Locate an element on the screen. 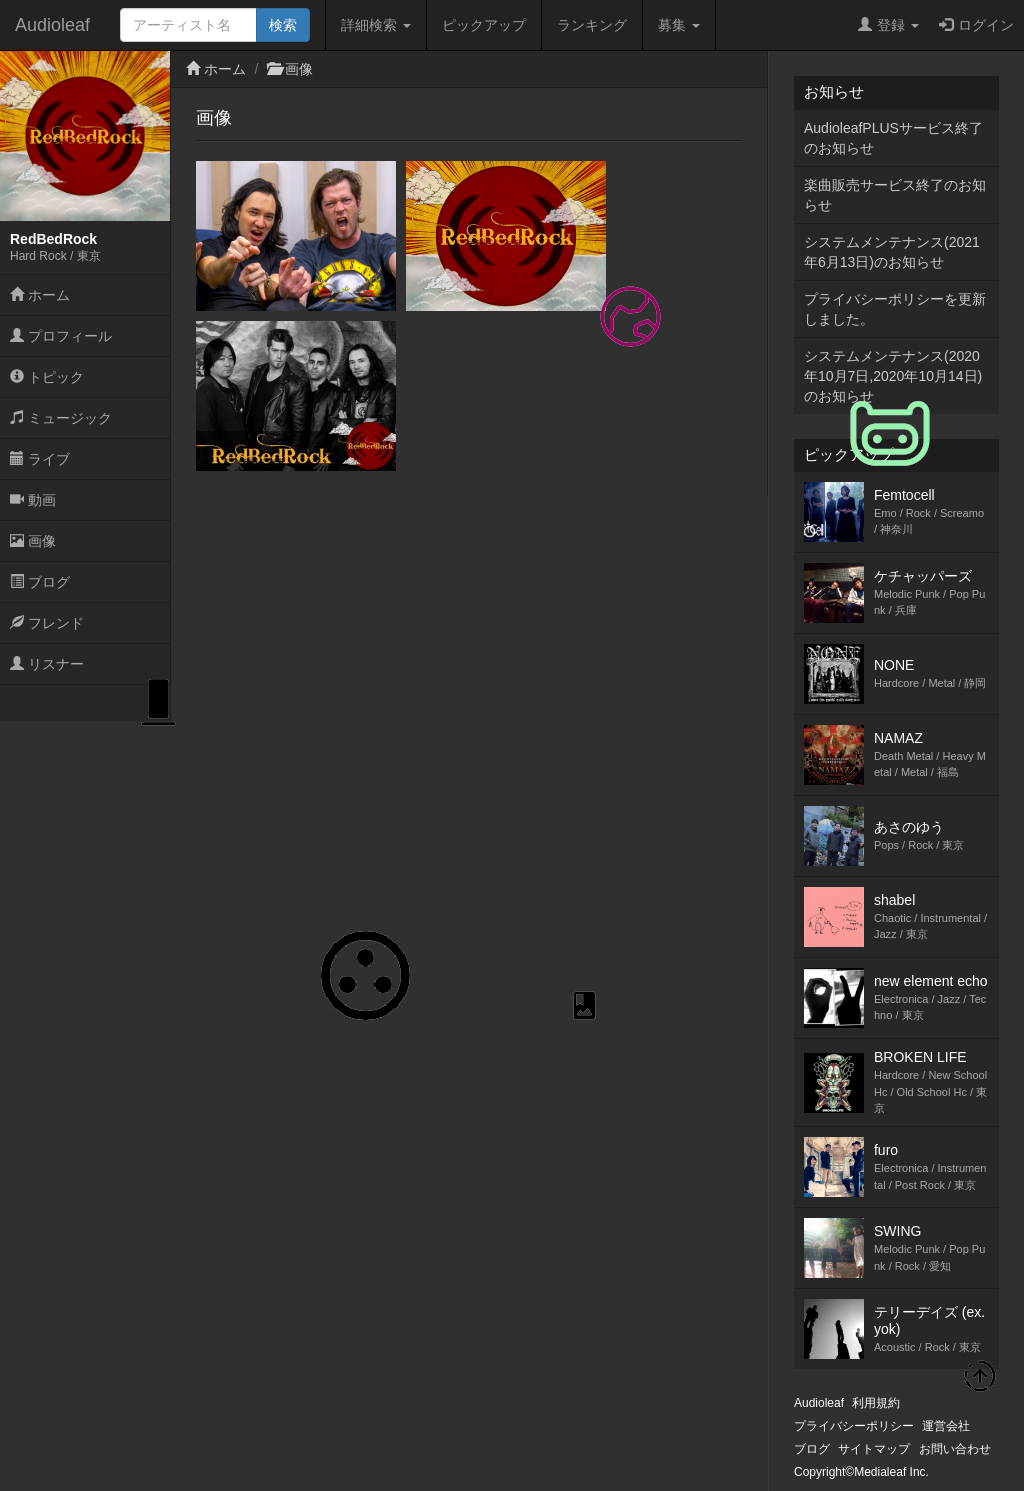 The width and height of the screenshot is (1024, 1491). switch to international or global settings is located at coordinates (630, 316).